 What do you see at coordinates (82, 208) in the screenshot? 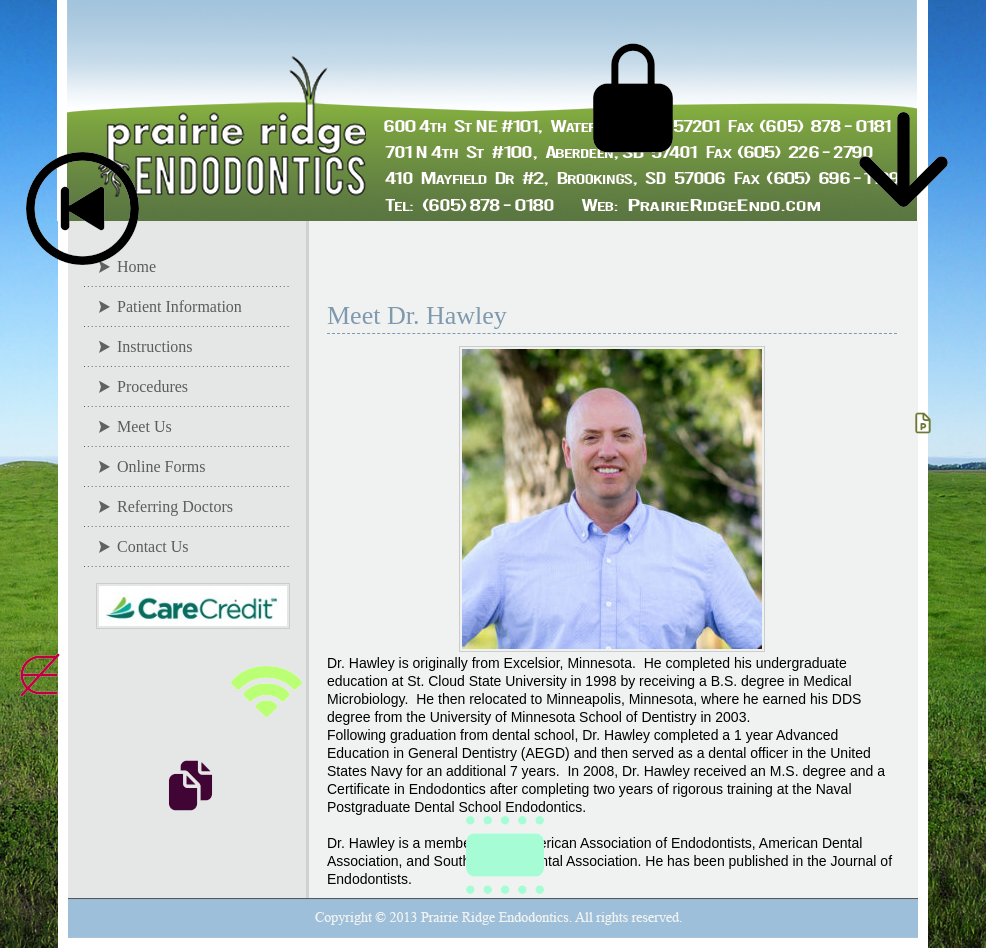
I see `skip to previous track` at bounding box center [82, 208].